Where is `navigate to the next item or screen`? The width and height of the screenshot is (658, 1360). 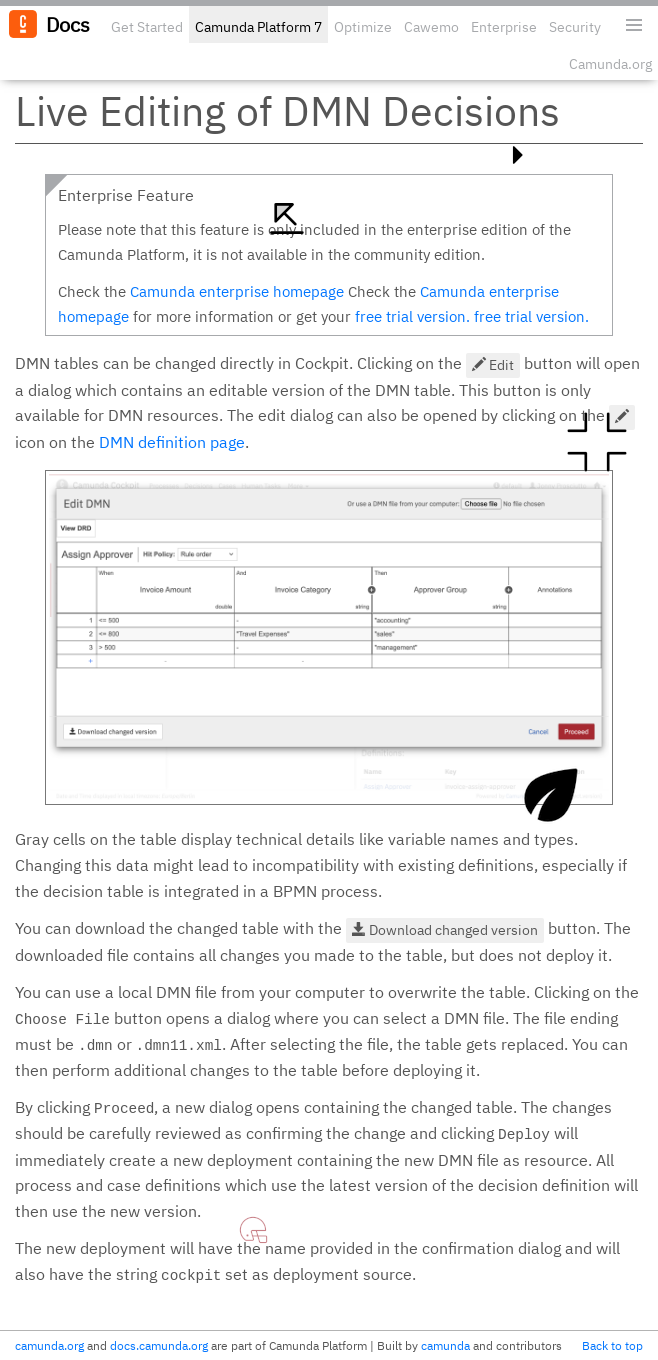 navigate to the next item or screen is located at coordinates (517, 155).